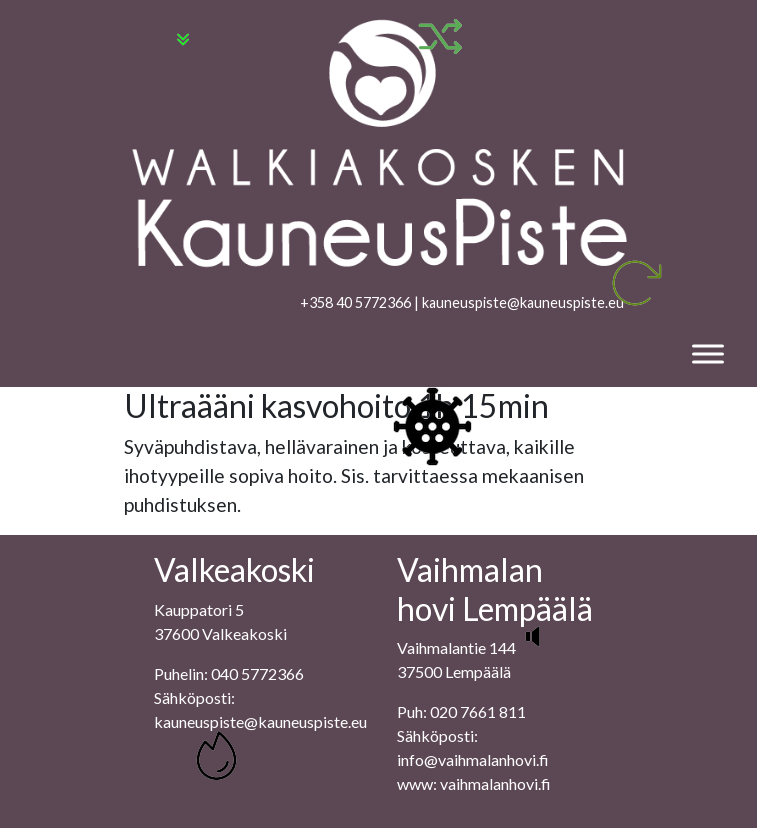 This screenshot has height=828, width=757. What do you see at coordinates (432, 426) in the screenshot?
I see `view covid-19 health information` at bounding box center [432, 426].